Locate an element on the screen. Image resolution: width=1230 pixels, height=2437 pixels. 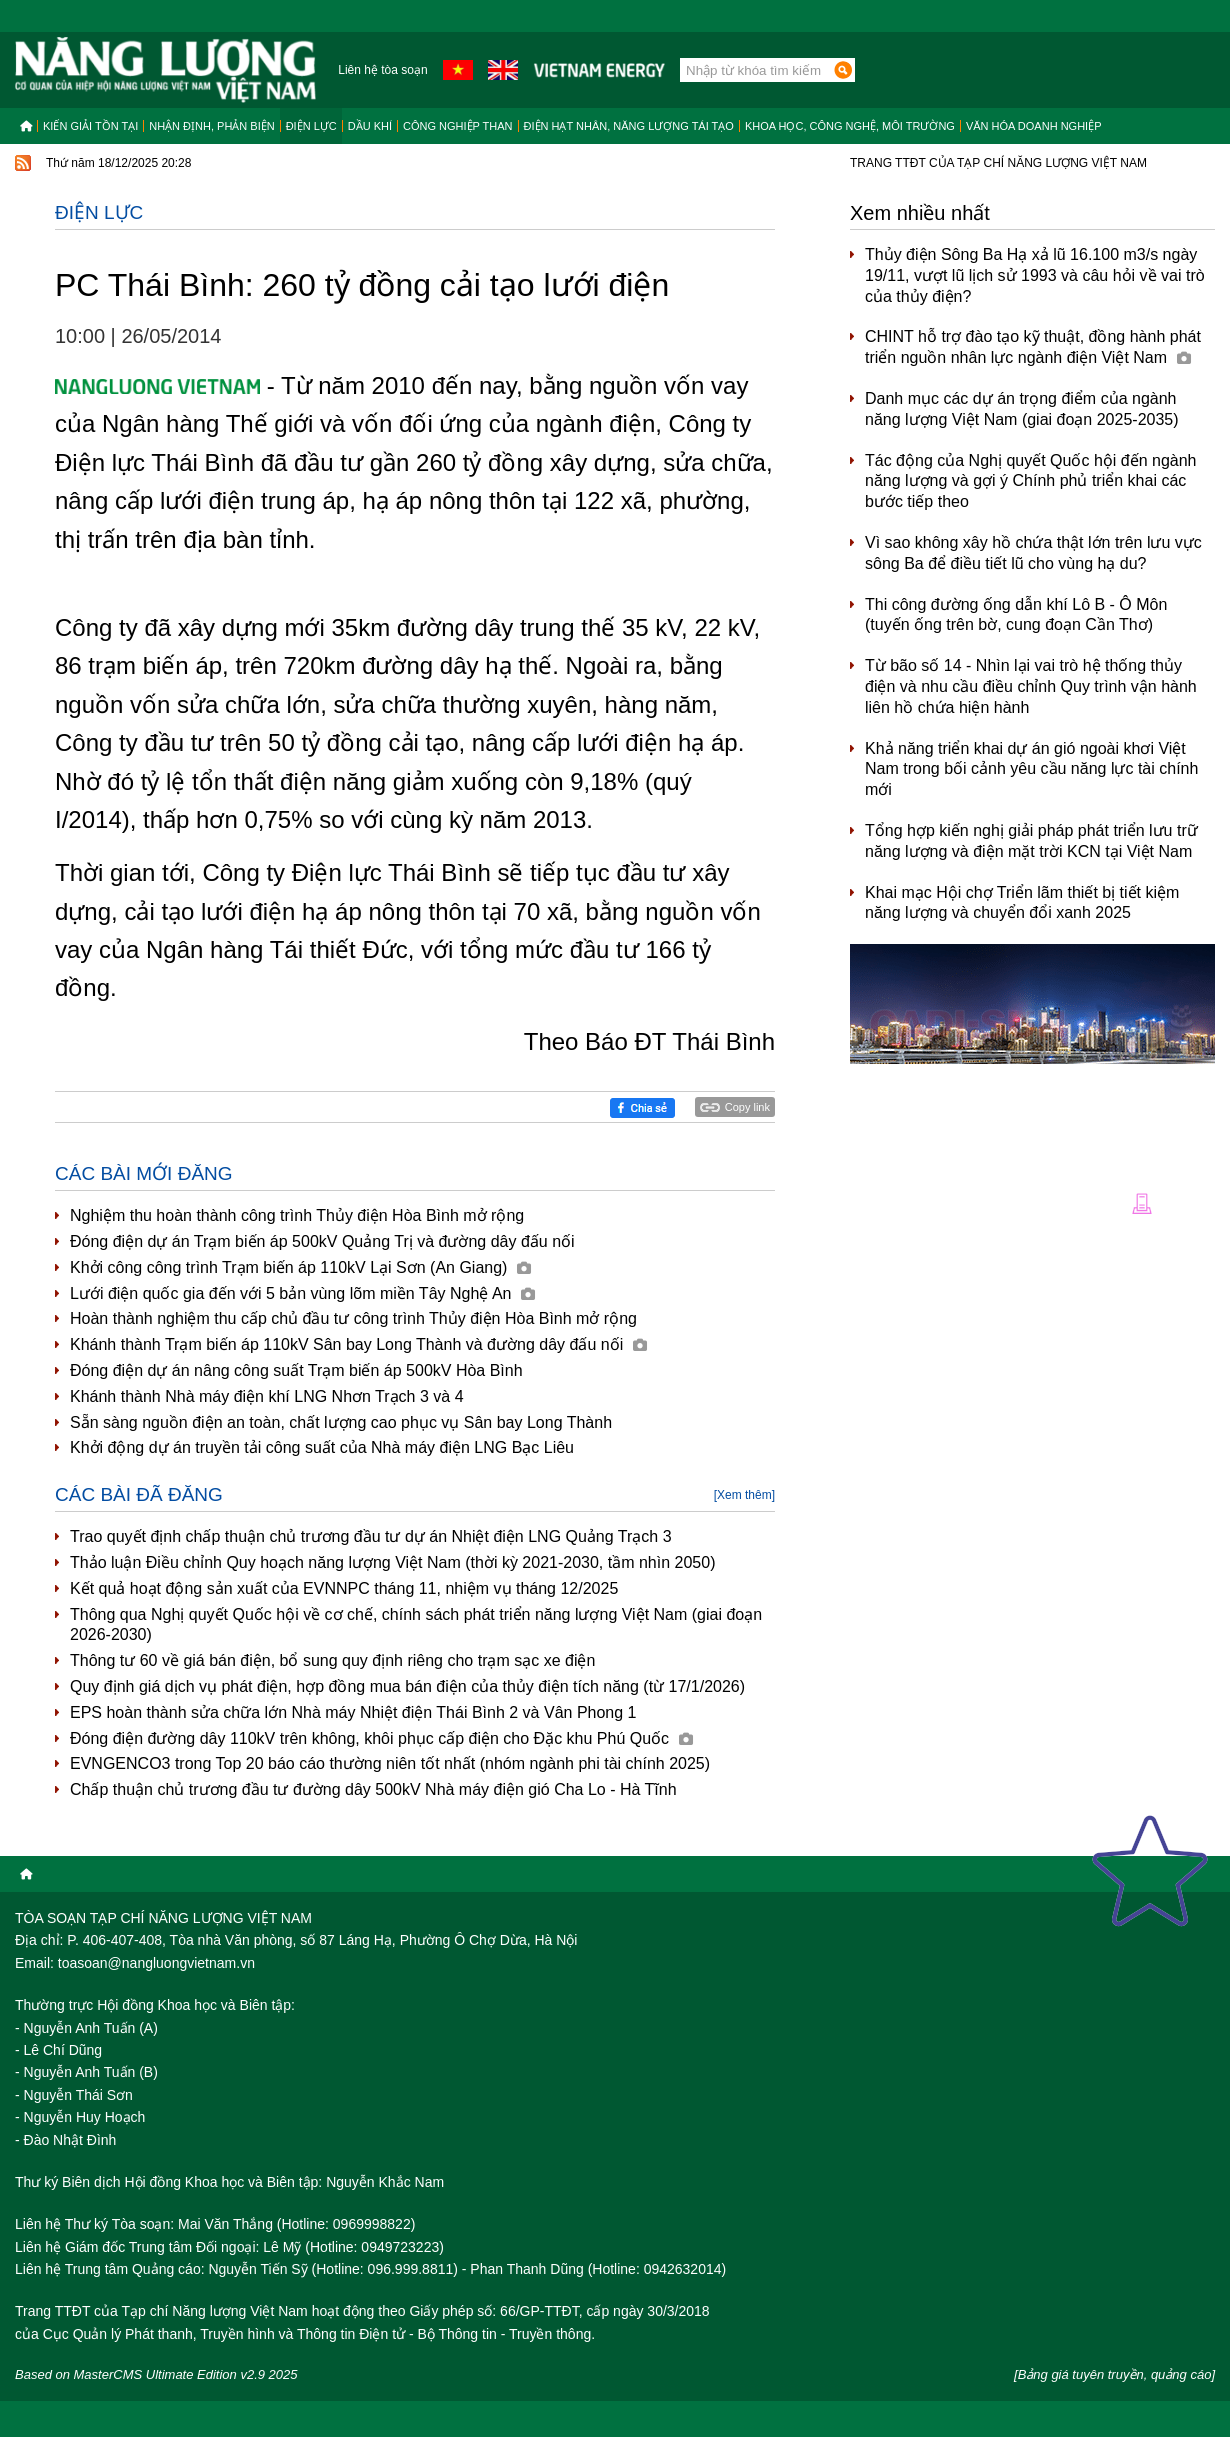
view server environment settings is located at coordinates (1142, 1203).